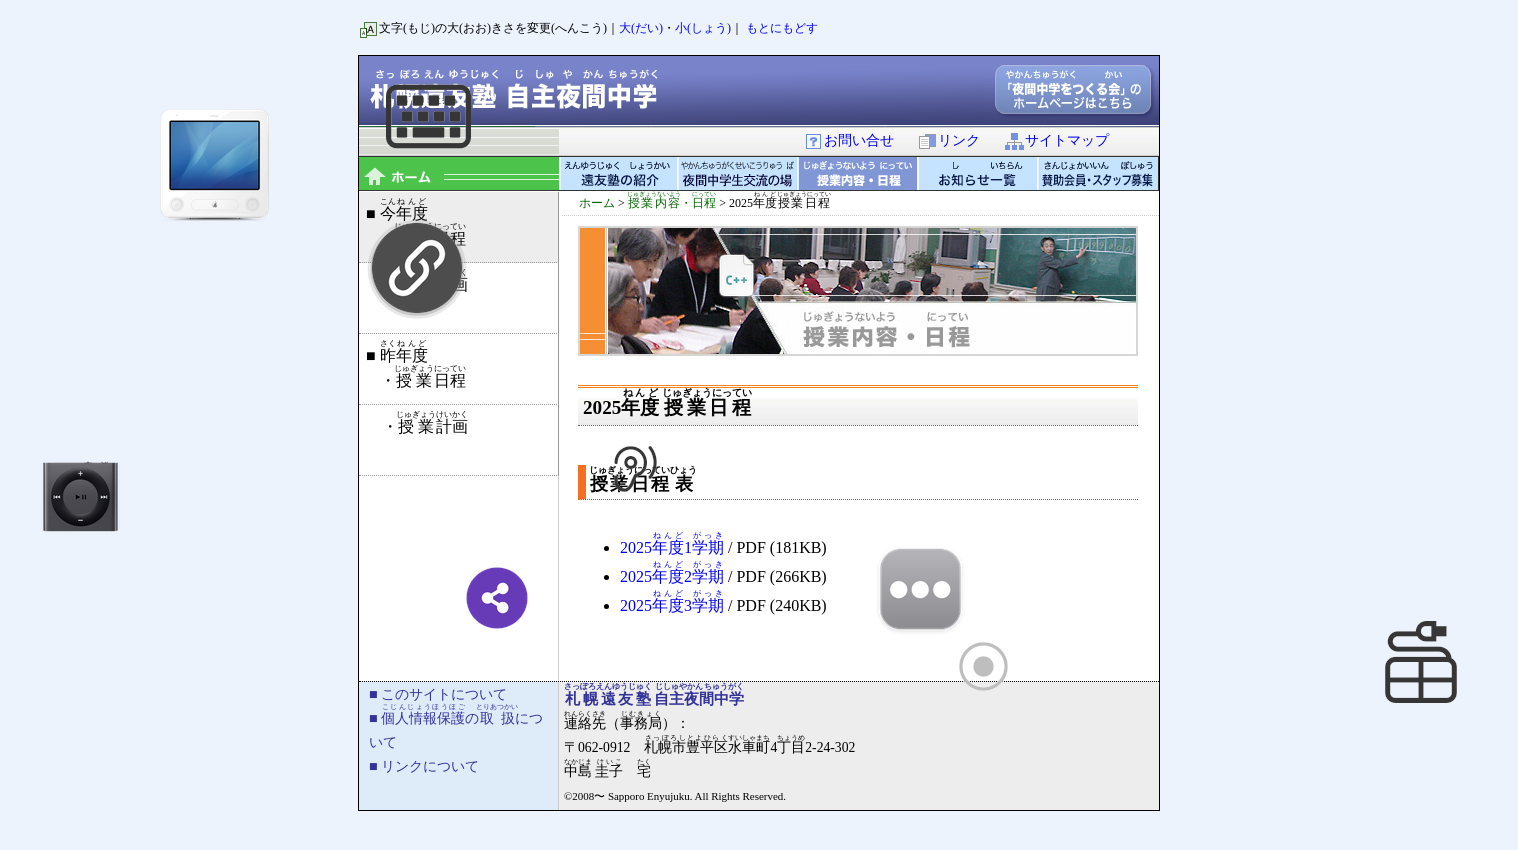 The height and width of the screenshot is (850, 1518). I want to click on open settings or preferences, so click(920, 590).